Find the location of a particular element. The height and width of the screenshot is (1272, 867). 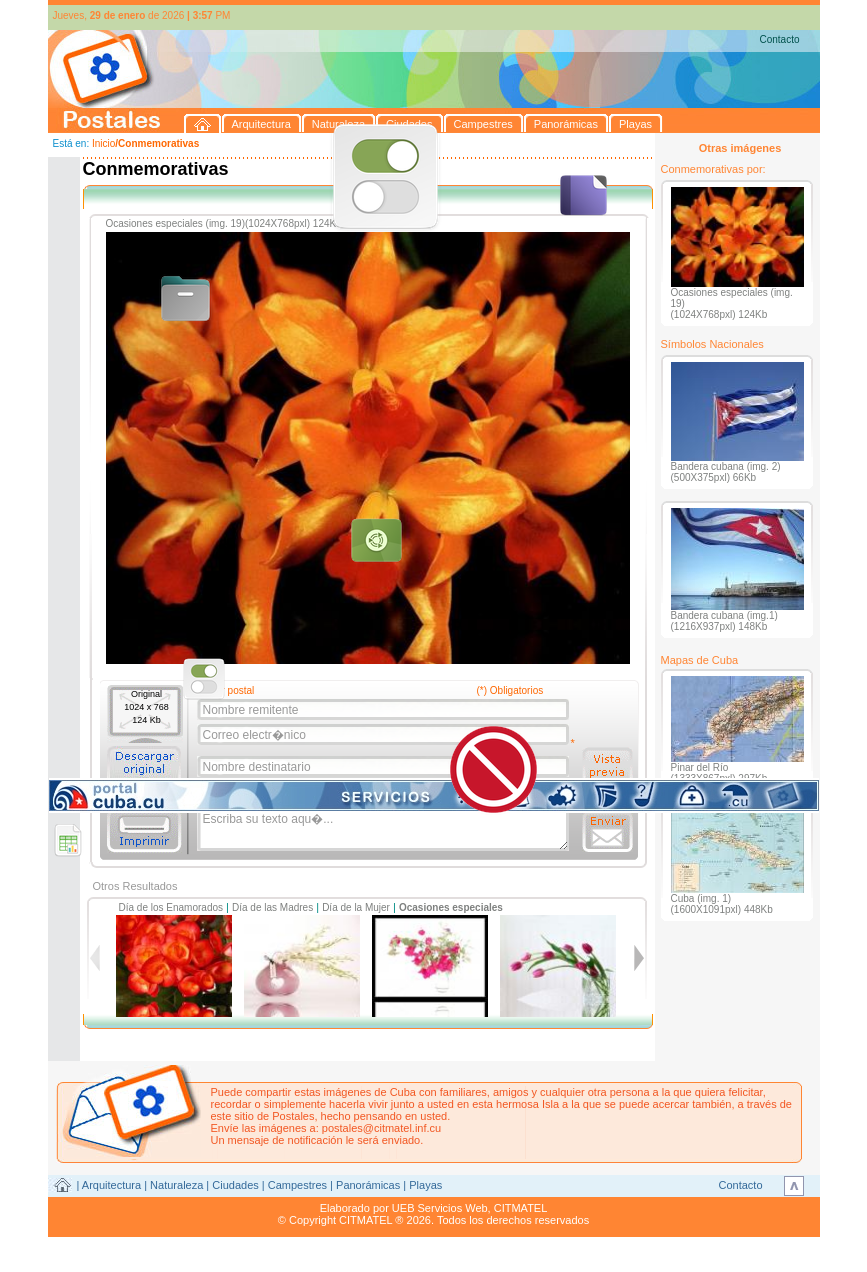

spreadsheet file created in openoffice calc is located at coordinates (68, 840).